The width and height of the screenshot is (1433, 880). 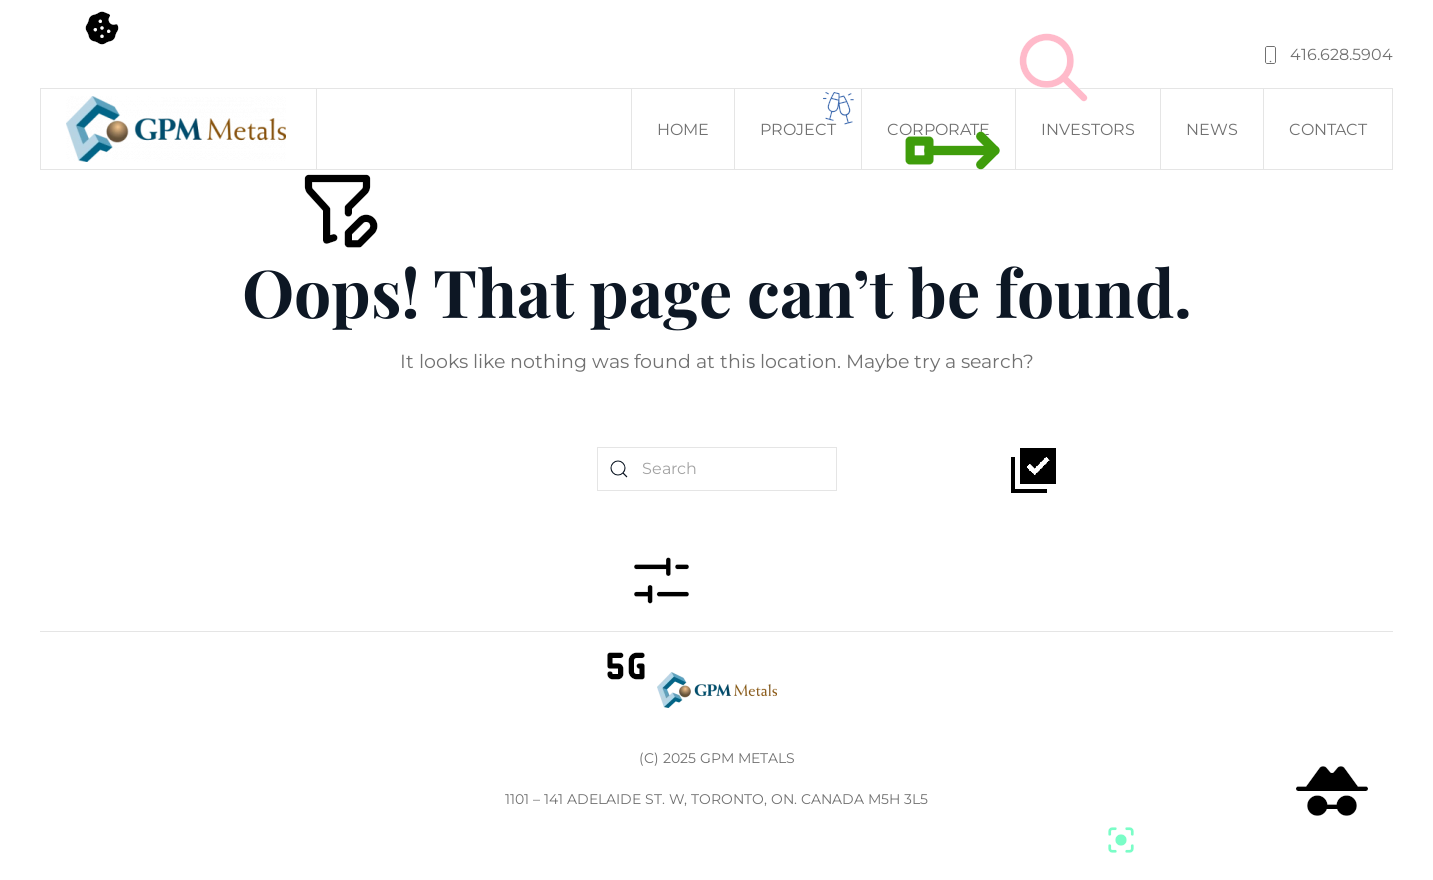 I want to click on celebrate an achievement or milestone, so click(x=839, y=108).